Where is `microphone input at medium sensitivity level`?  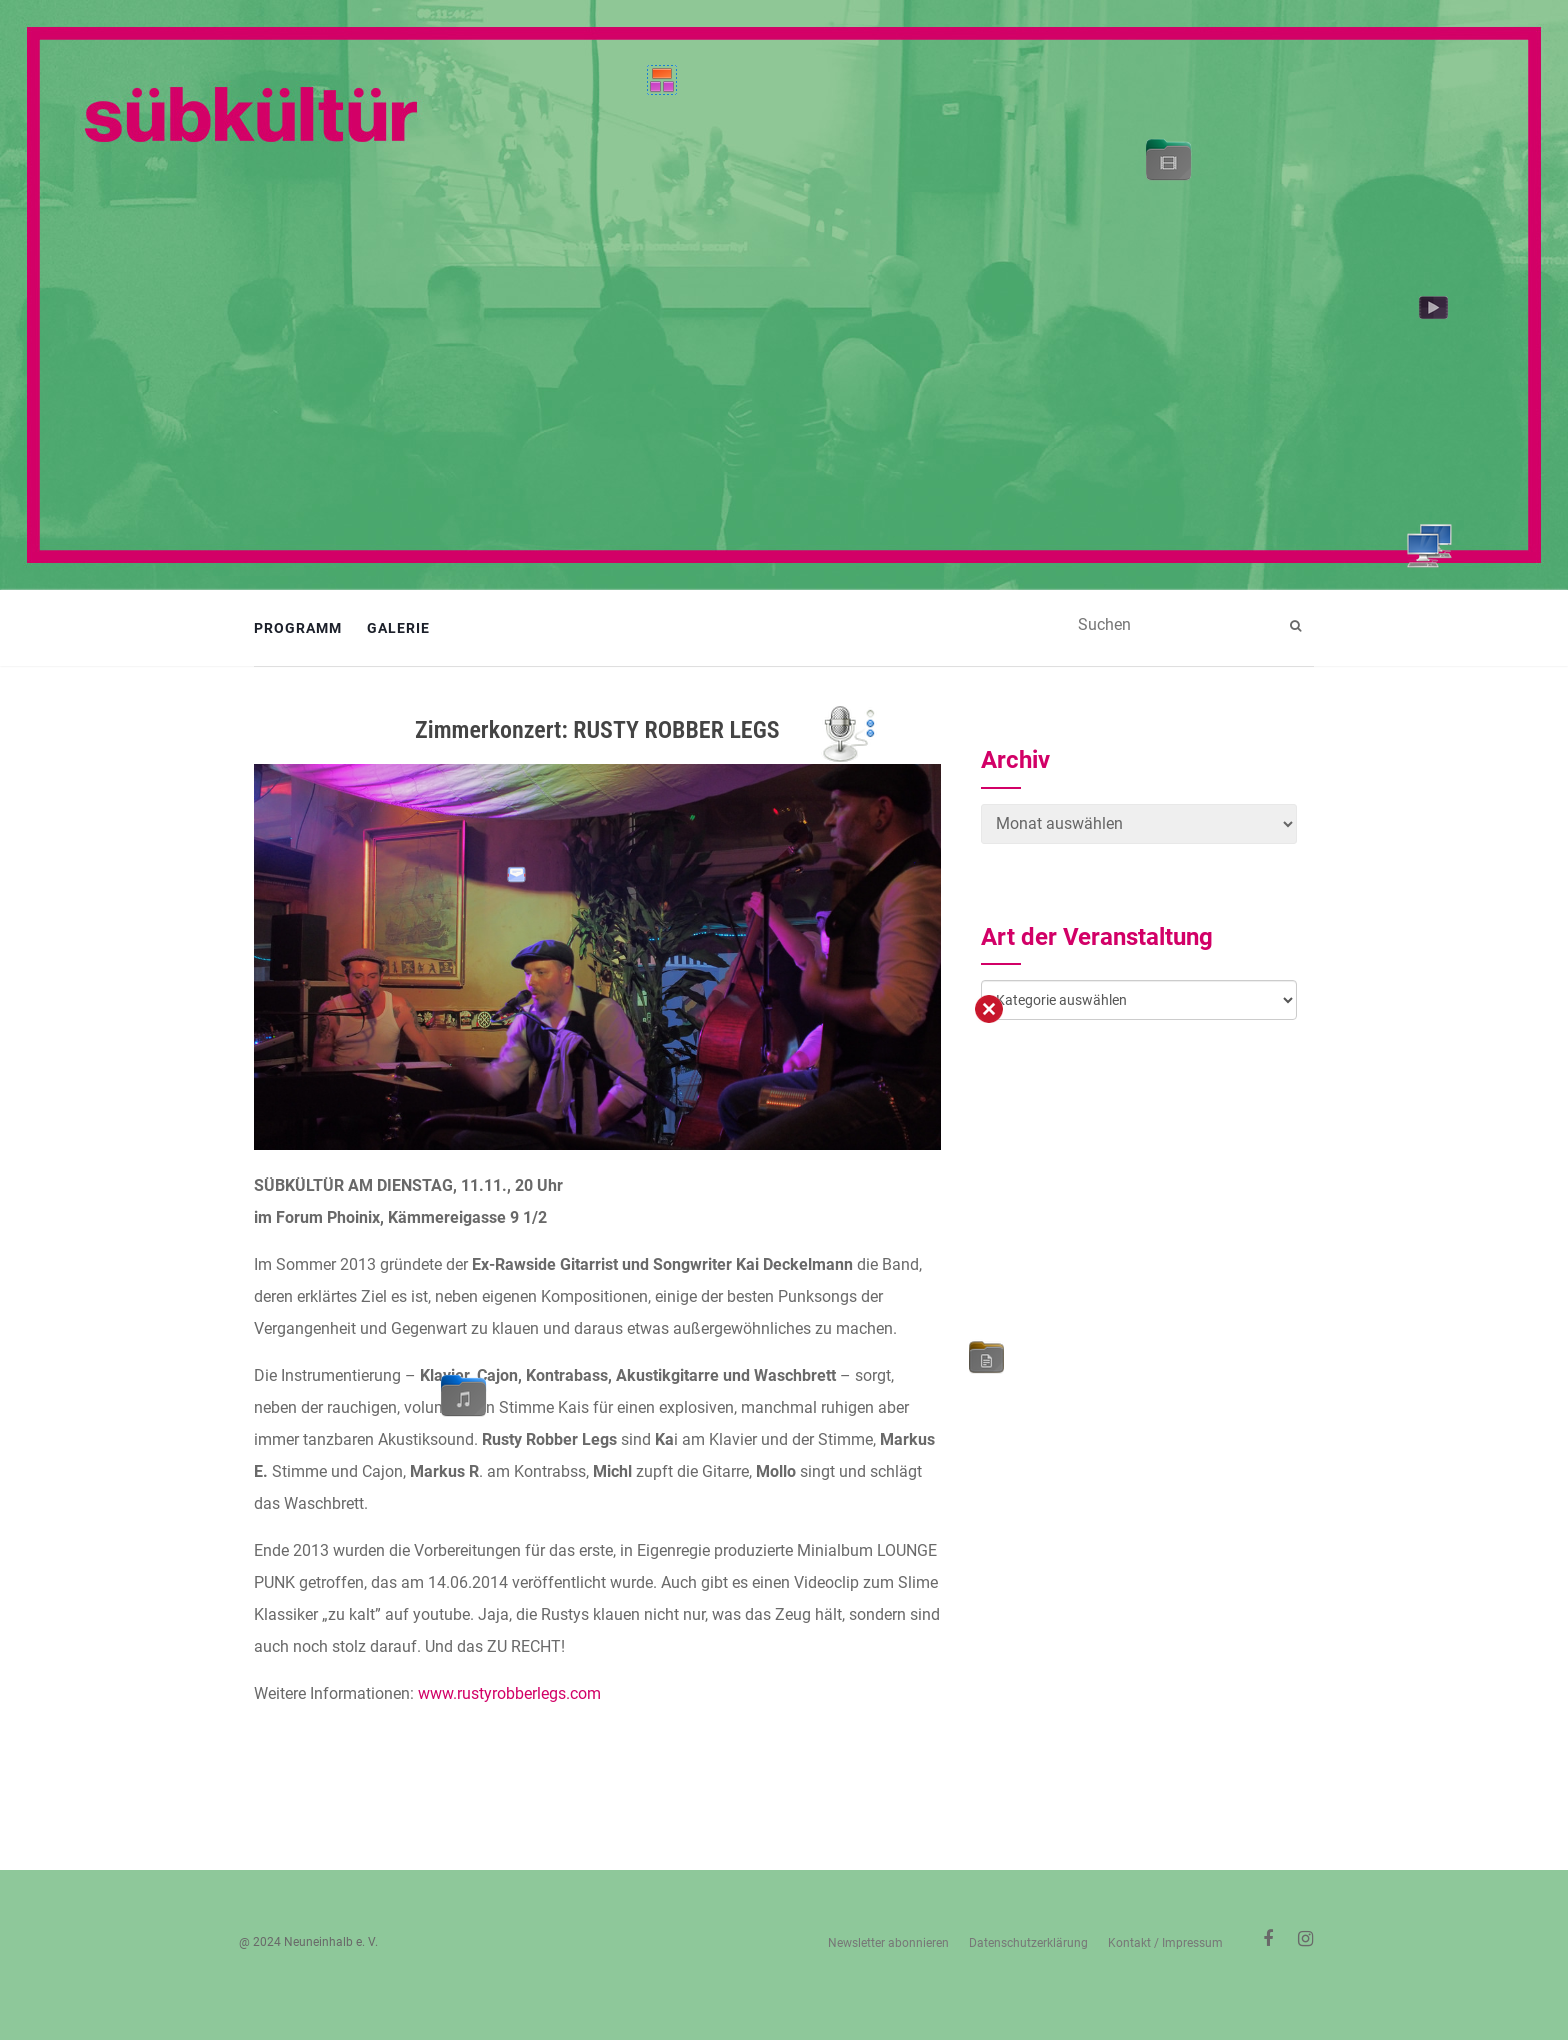 microphone input at medium sensitivity level is located at coordinates (849, 734).